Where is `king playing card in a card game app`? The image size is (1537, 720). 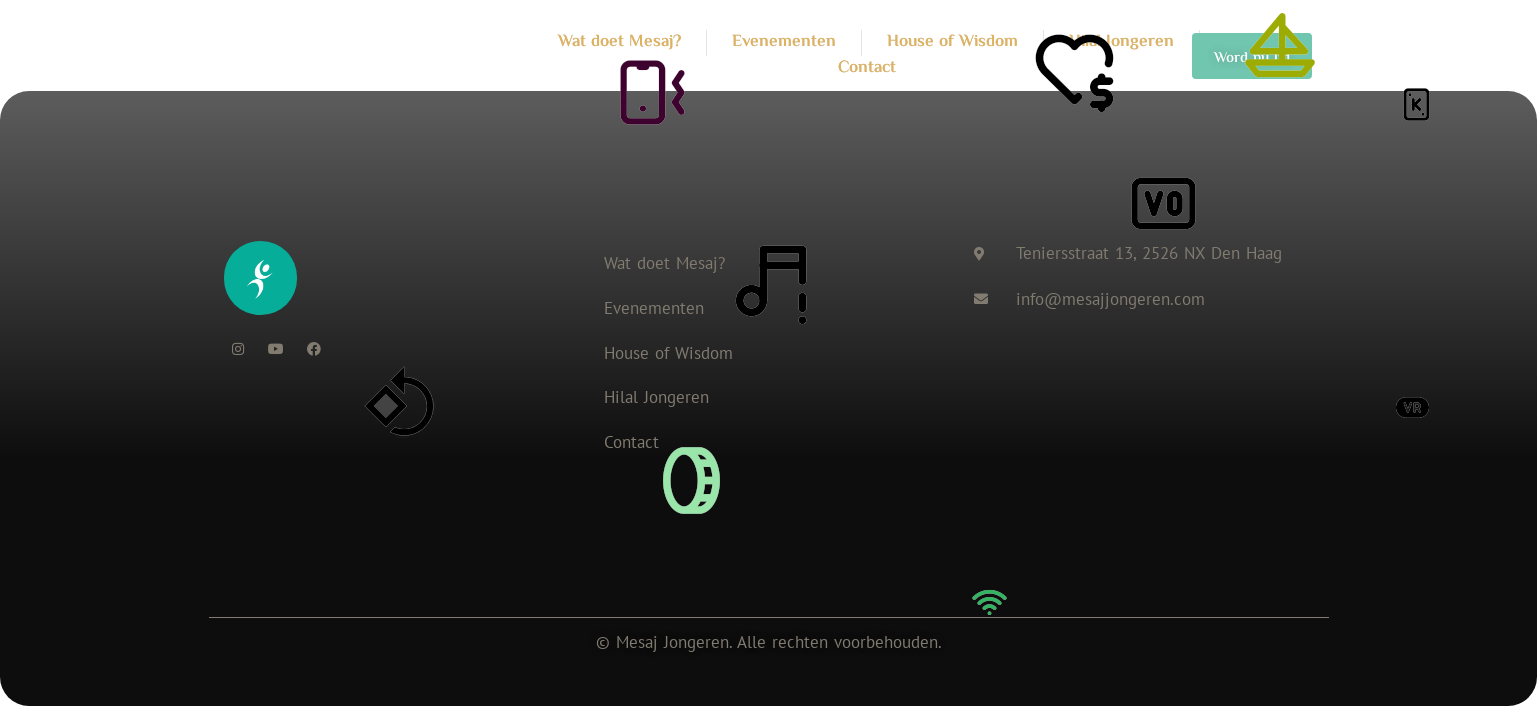
king playing card in a card game app is located at coordinates (1416, 104).